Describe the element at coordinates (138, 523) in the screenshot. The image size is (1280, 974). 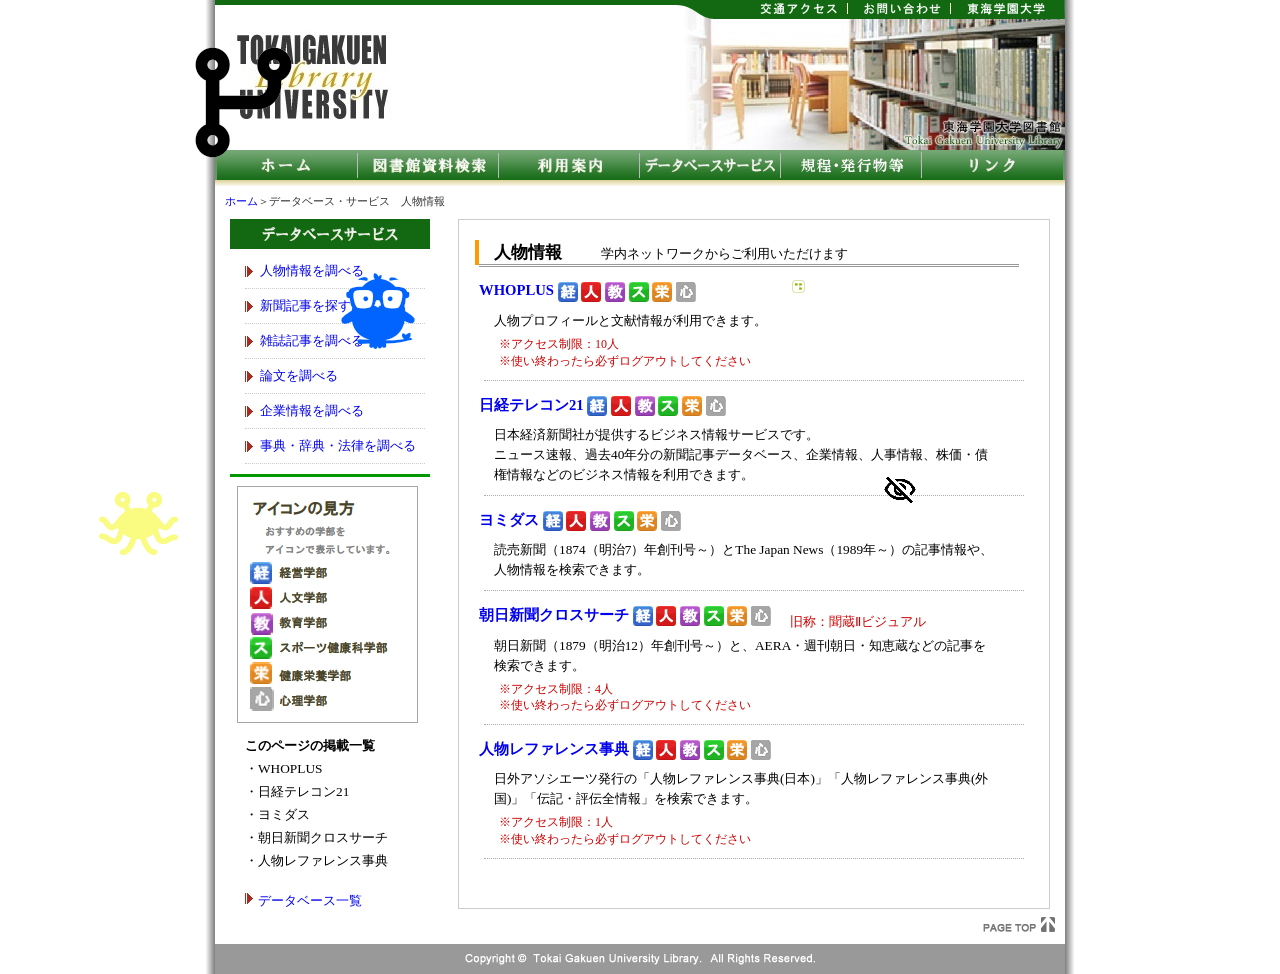
I see `represents the flying spaghetti monster or pastafarianism` at that location.